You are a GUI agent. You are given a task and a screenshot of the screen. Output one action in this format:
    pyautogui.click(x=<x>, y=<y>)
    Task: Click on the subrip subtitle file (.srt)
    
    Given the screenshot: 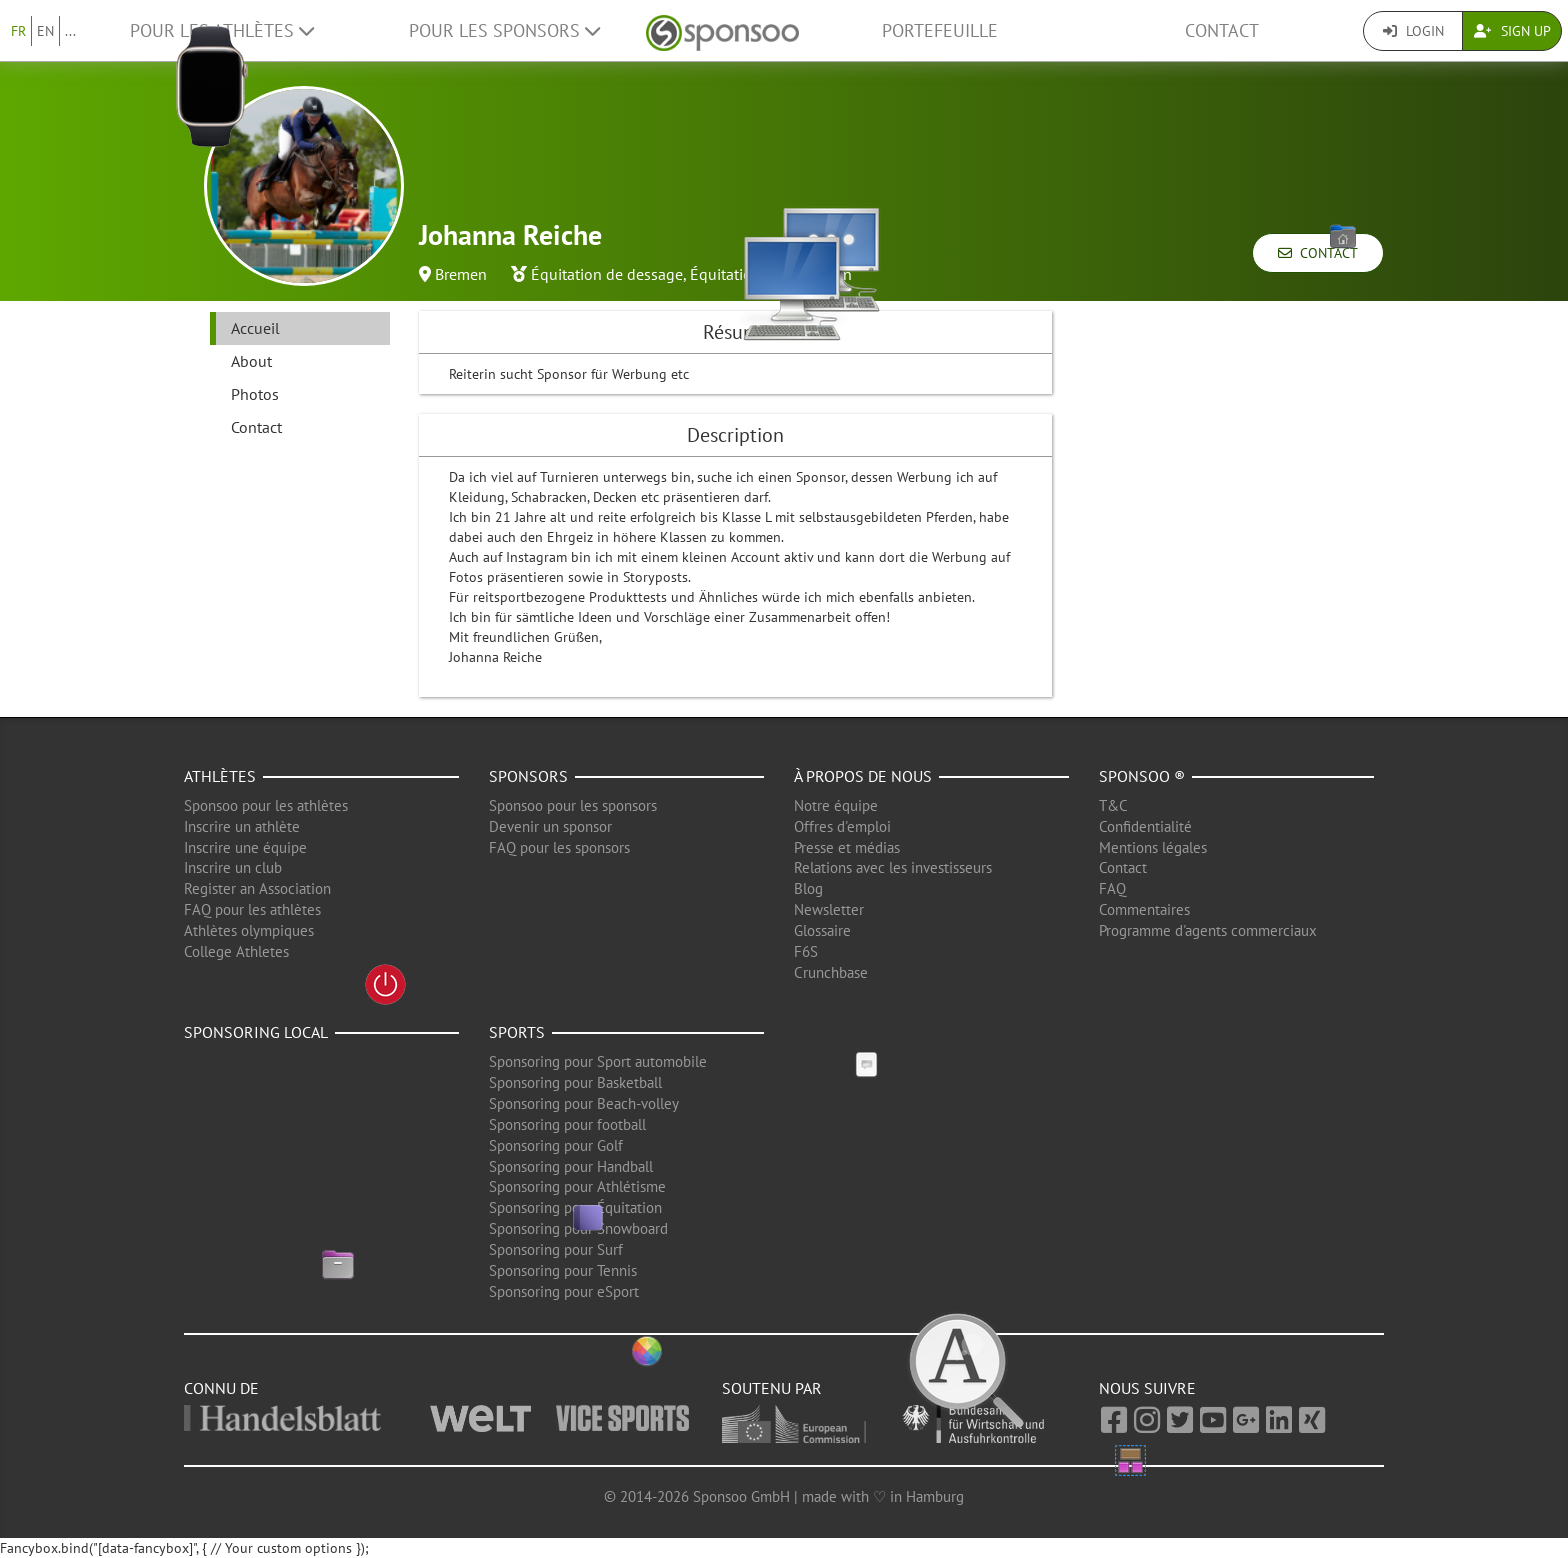 What is the action you would take?
    pyautogui.click(x=866, y=1064)
    